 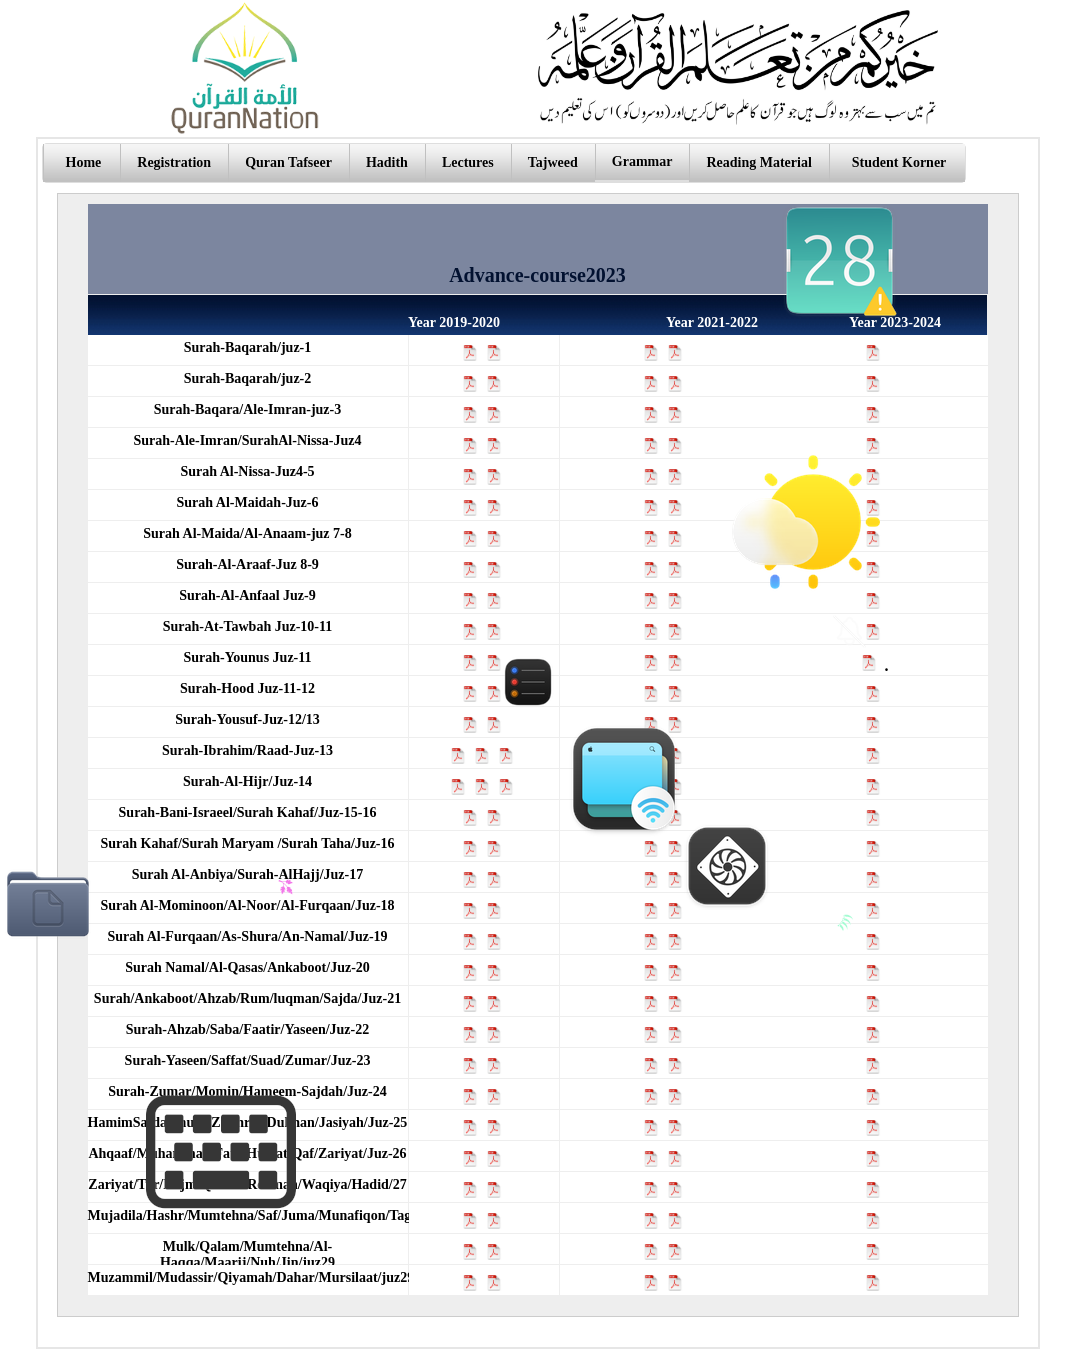 I want to click on represents nature or plant-related content, so click(x=286, y=887).